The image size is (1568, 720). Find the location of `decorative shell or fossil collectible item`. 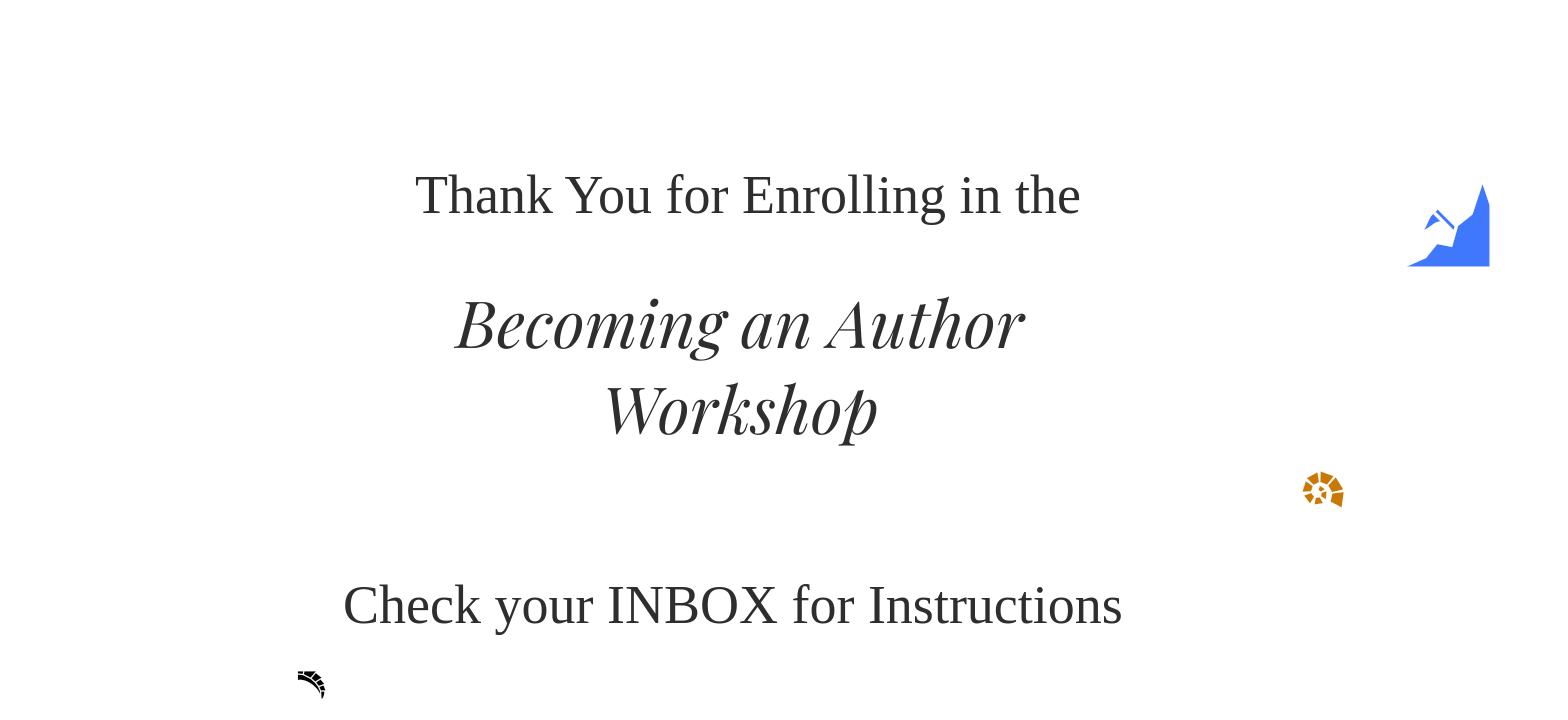

decorative shell or fossil collectible item is located at coordinates (1323, 489).